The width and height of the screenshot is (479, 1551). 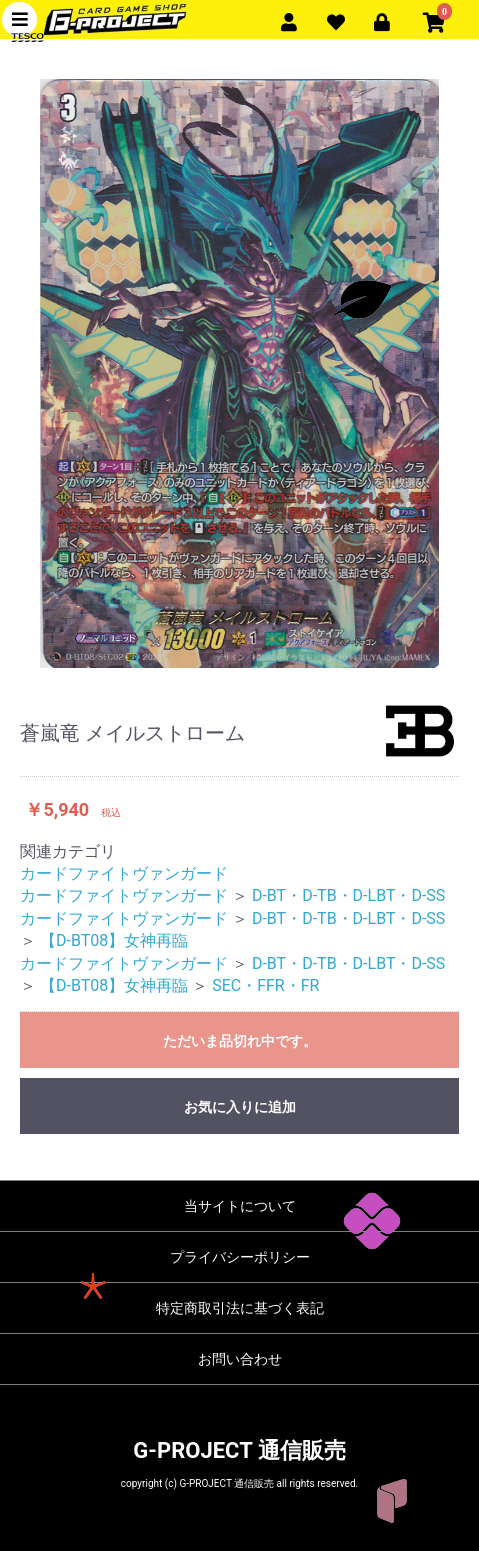 What do you see at coordinates (27, 37) in the screenshot?
I see `open the Tesco app or website` at bounding box center [27, 37].